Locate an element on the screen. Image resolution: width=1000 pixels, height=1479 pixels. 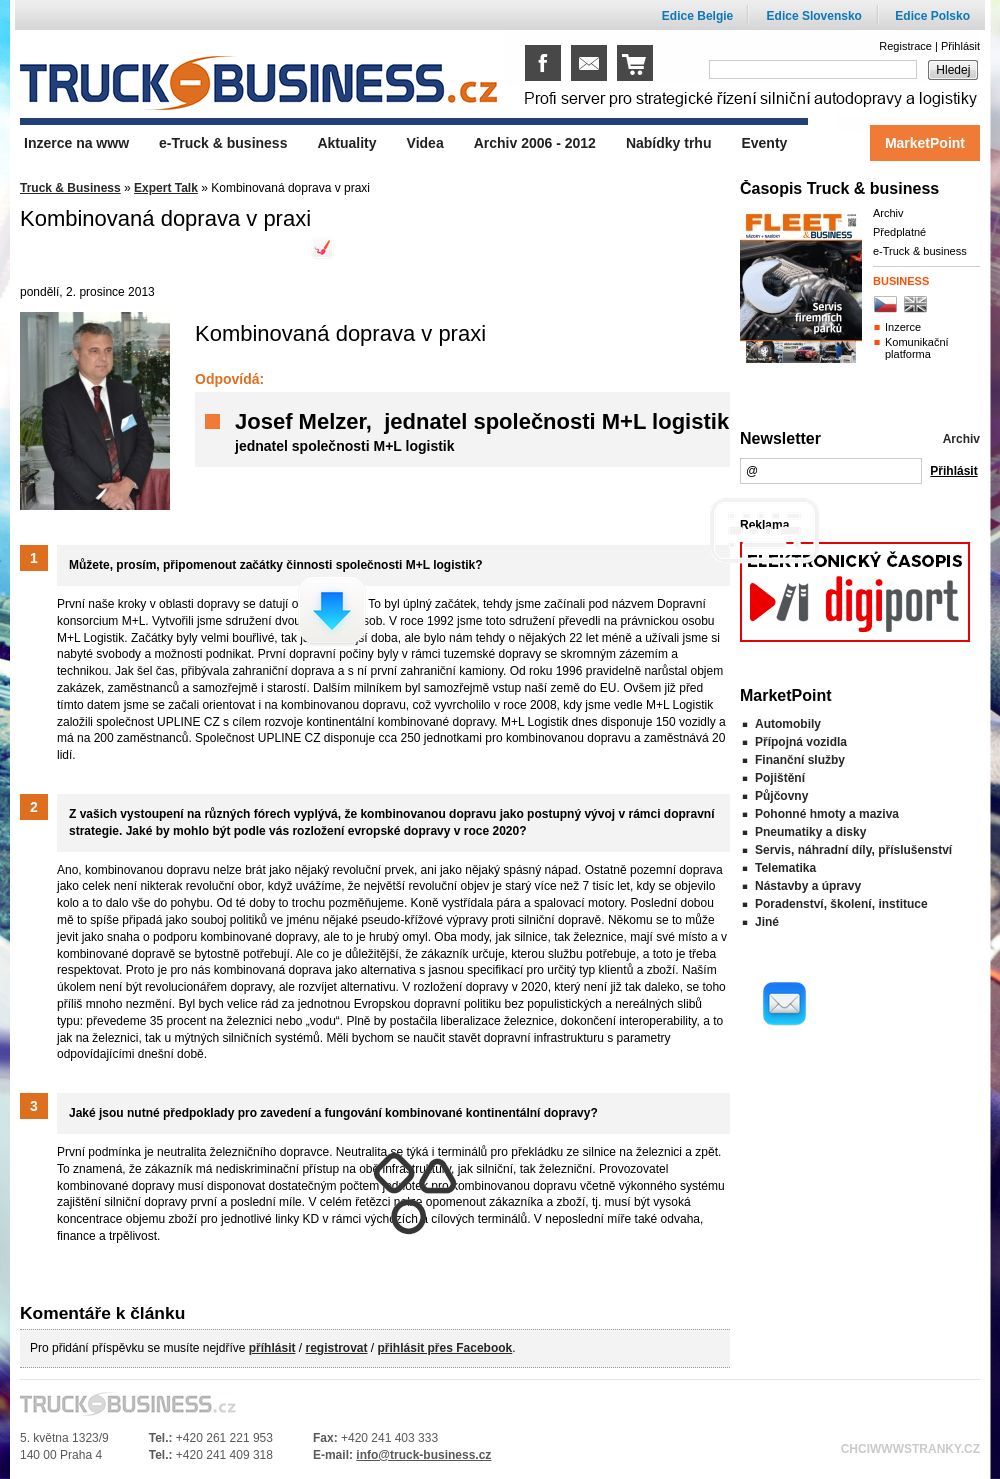
open the Mail app is located at coordinates (784, 1003).